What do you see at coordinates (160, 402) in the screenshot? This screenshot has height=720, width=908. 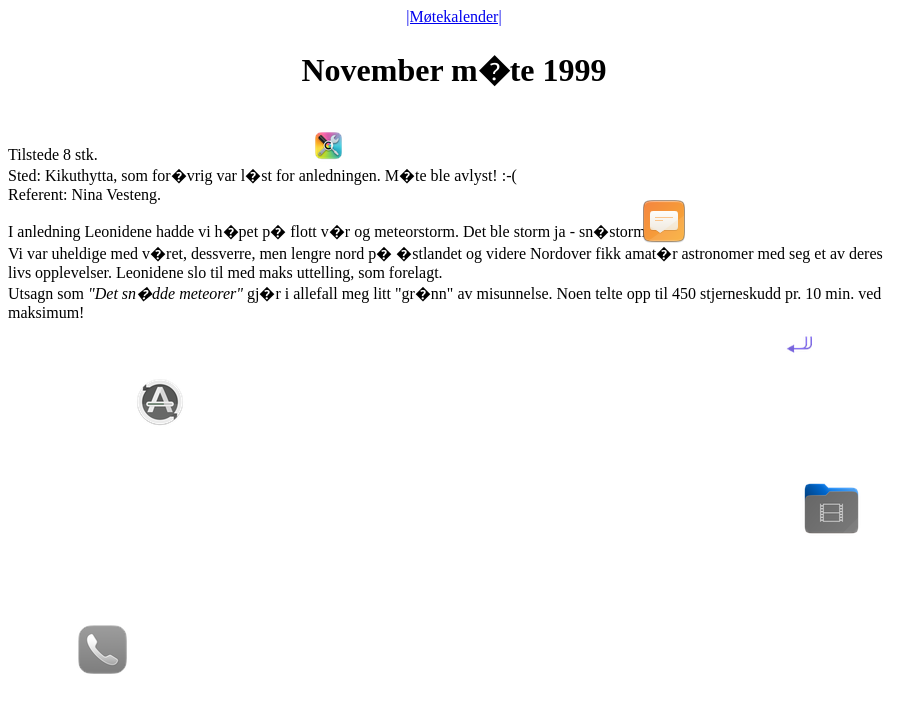 I see `open the software update manager` at bounding box center [160, 402].